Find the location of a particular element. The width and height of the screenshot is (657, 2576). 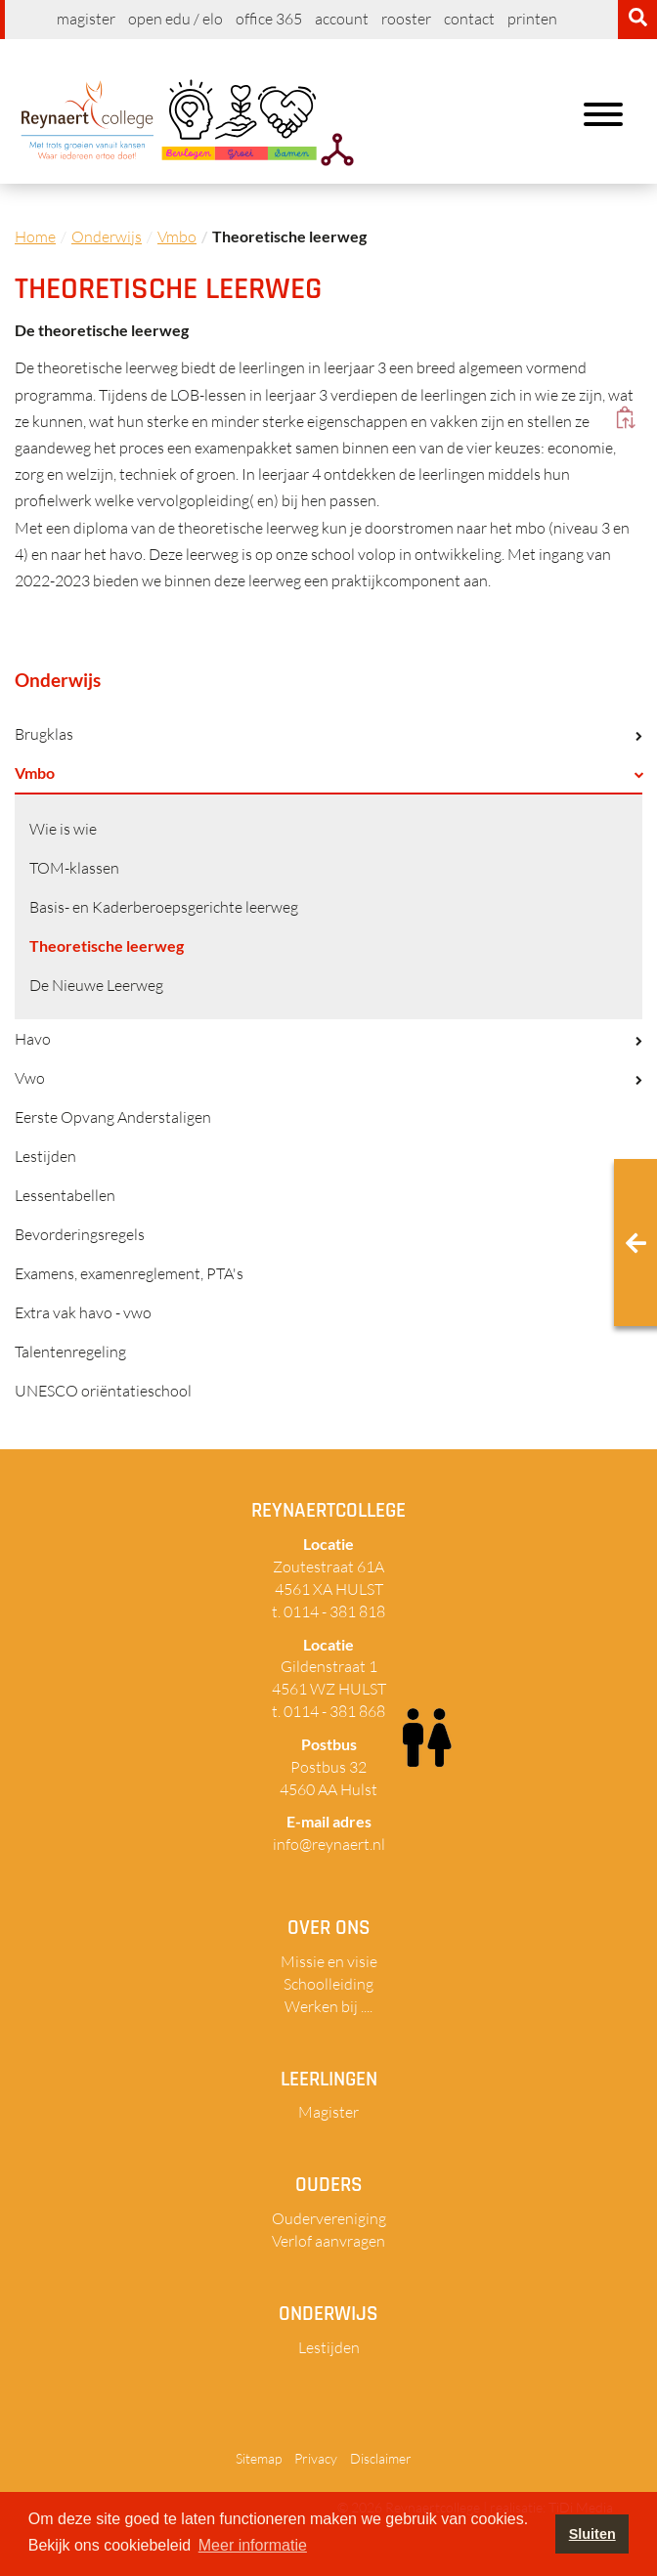

copy to clipboard is located at coordinates (625, 417).